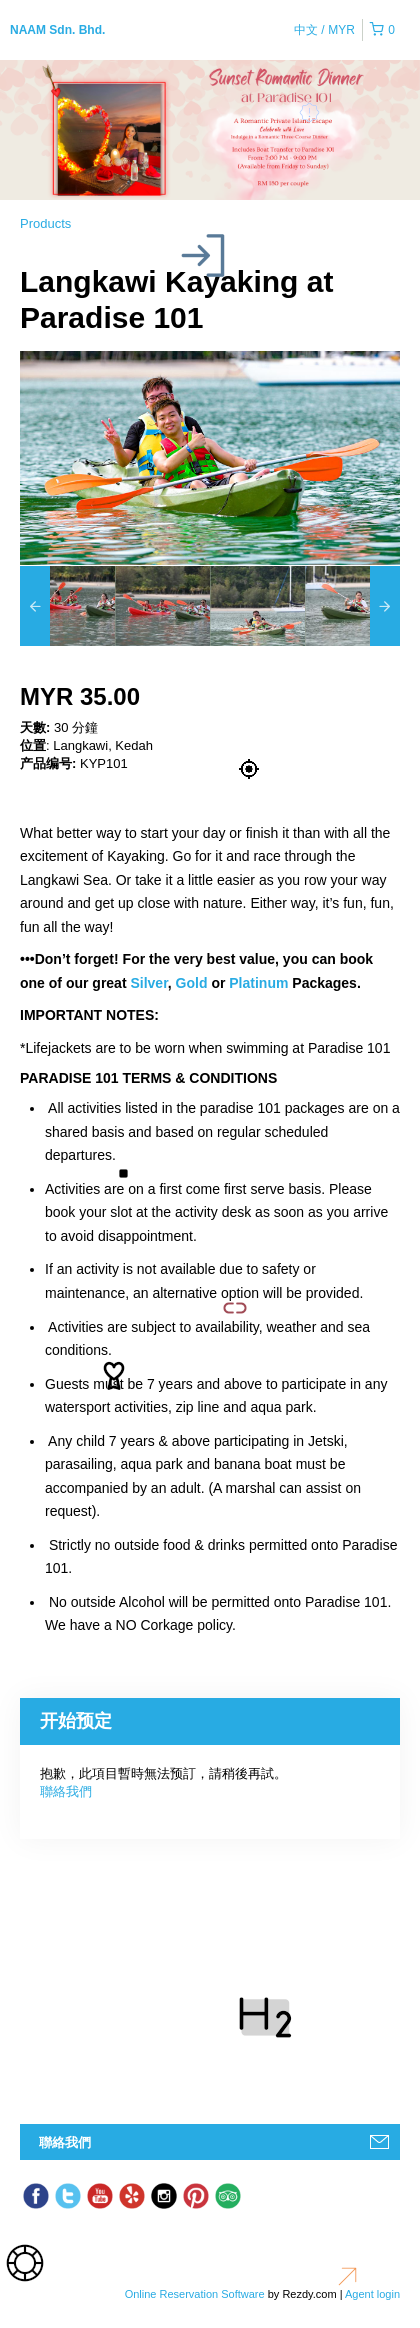  I want to click on stop media playback, so click(123, 1173).